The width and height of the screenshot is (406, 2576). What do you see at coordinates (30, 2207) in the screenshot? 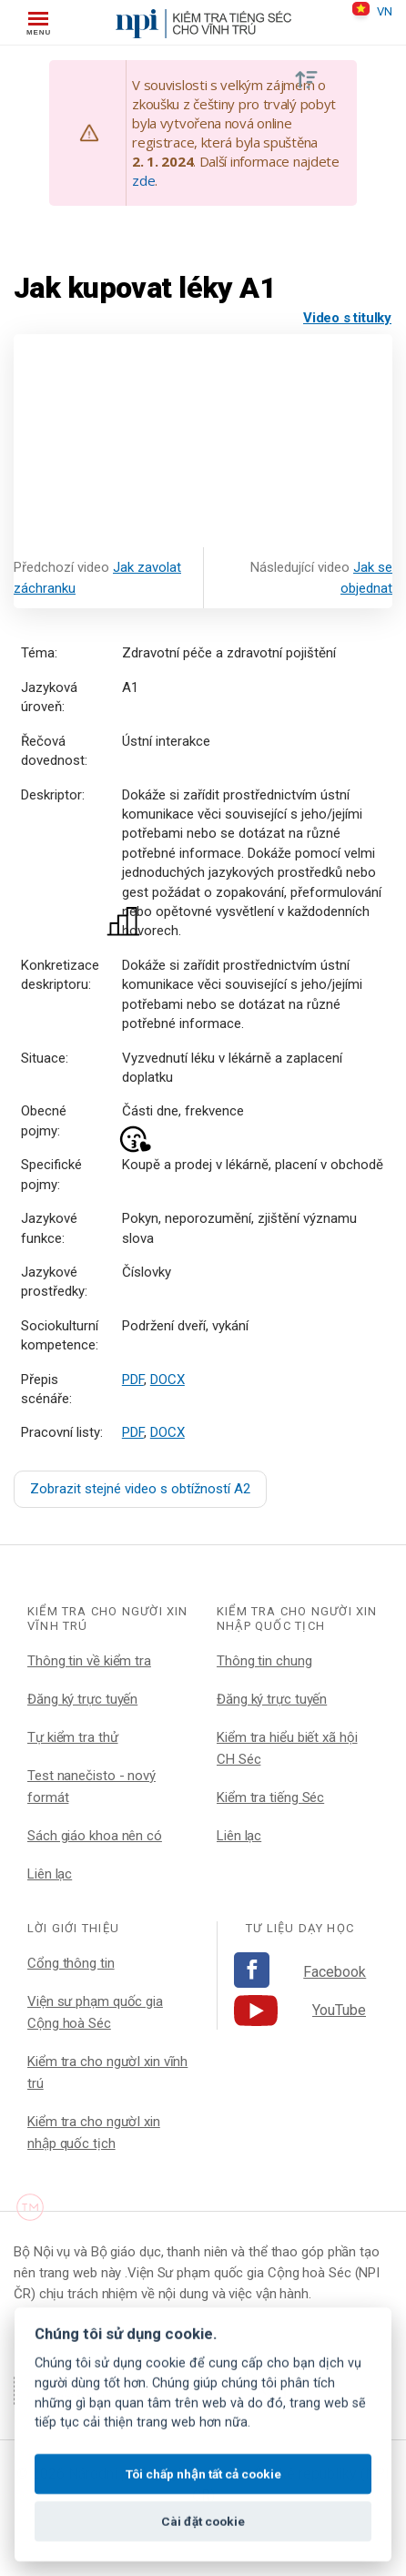
I see `indicates trademarked content or branding` at bounding box center [30, 2207].